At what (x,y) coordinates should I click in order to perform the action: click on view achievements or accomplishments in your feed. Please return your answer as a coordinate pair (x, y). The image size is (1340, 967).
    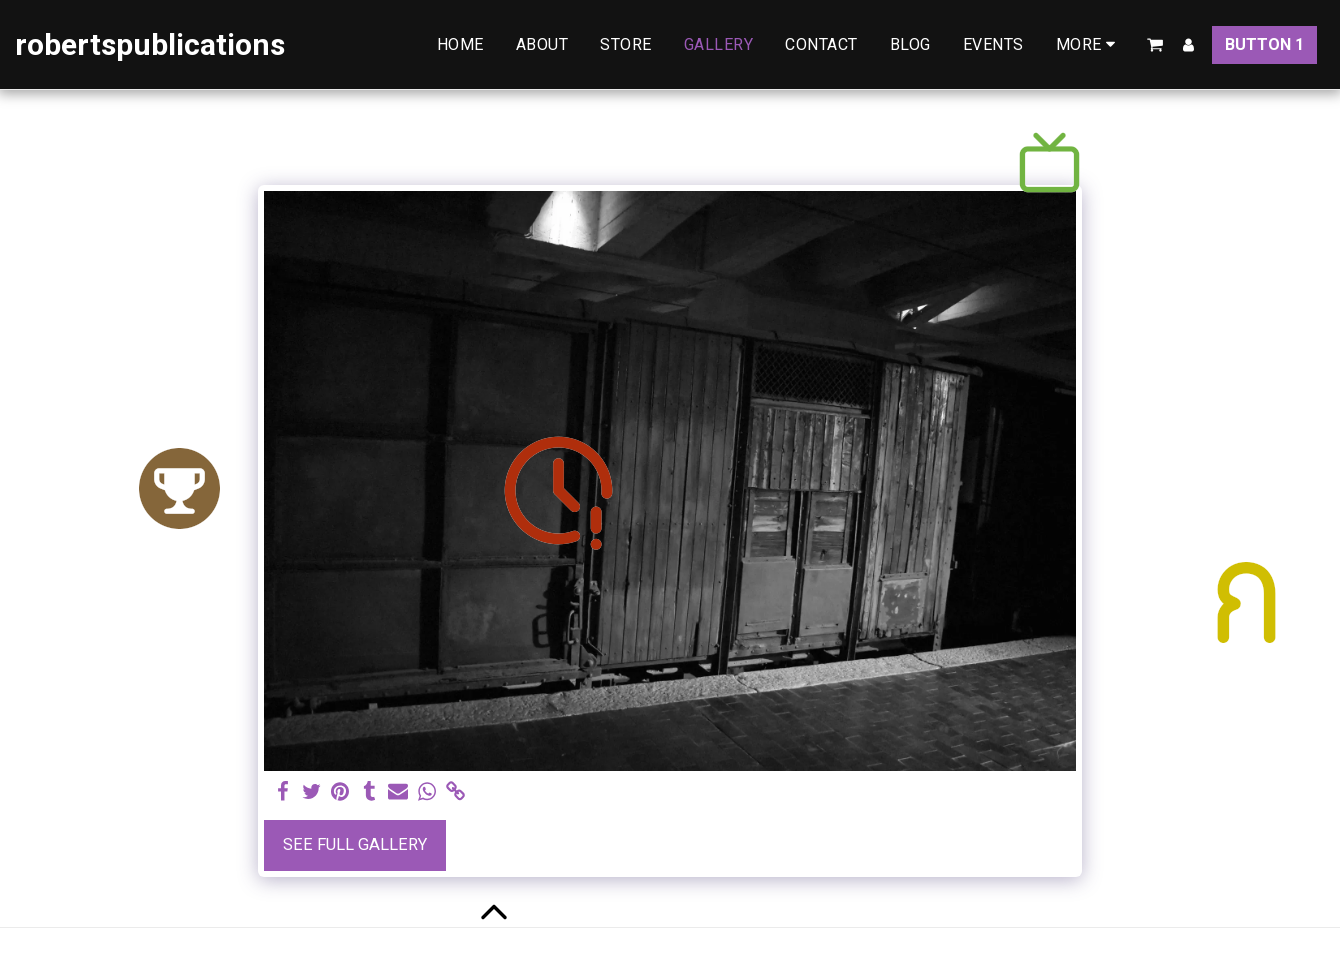
    Looking at the image, I should click on (179, 488).